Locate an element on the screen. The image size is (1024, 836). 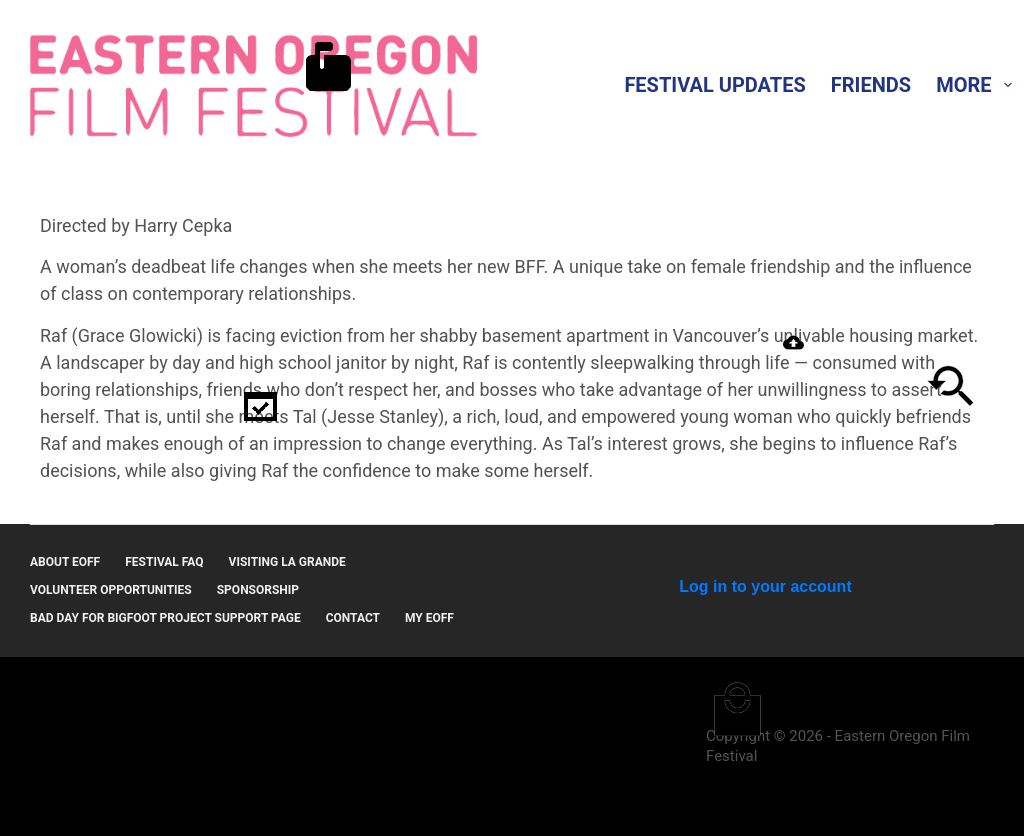
redo or retry a search is located at coordinates (950, 386).